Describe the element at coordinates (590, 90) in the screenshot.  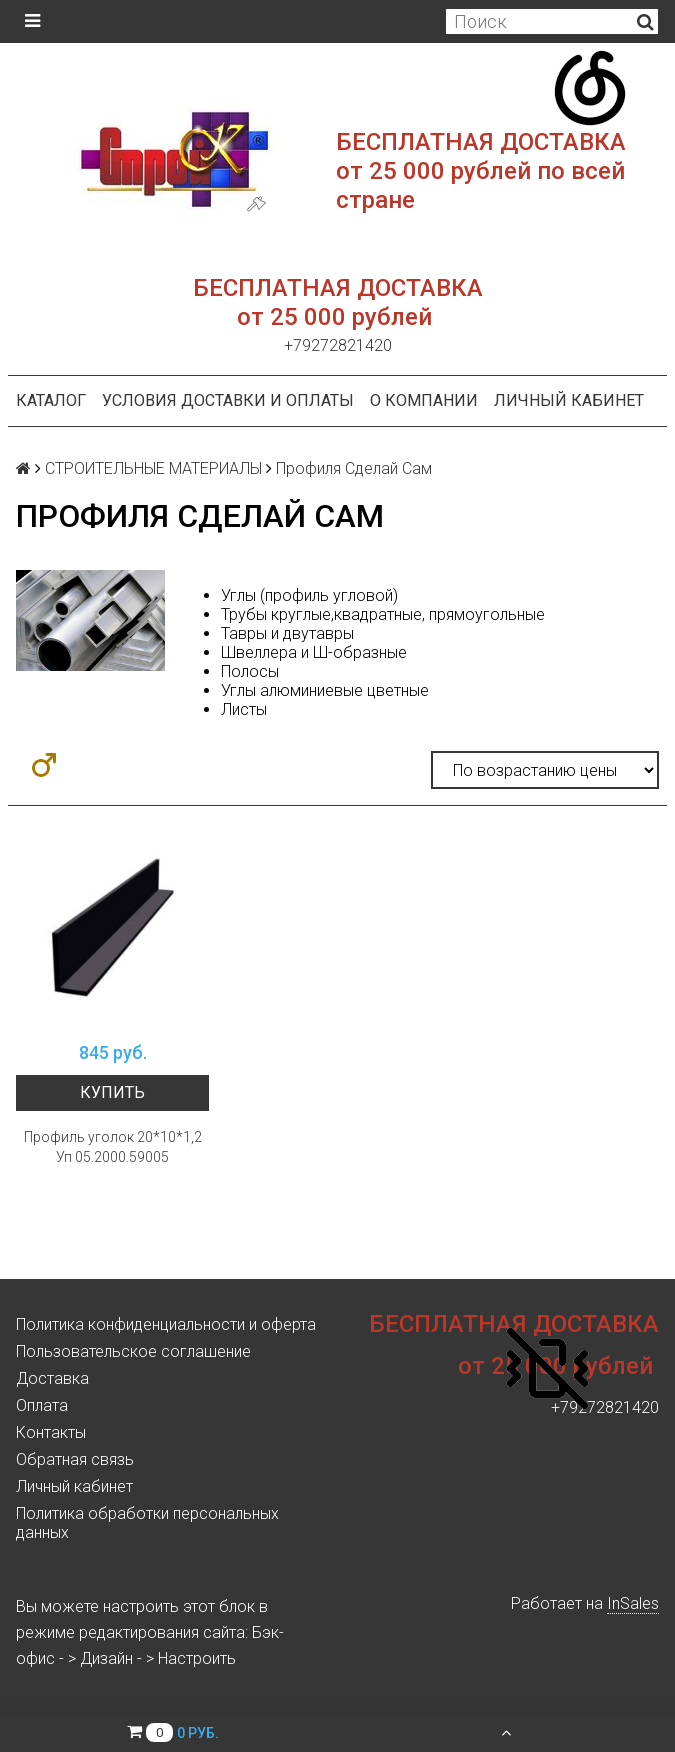
I see `open NetEase Music app` at that location.